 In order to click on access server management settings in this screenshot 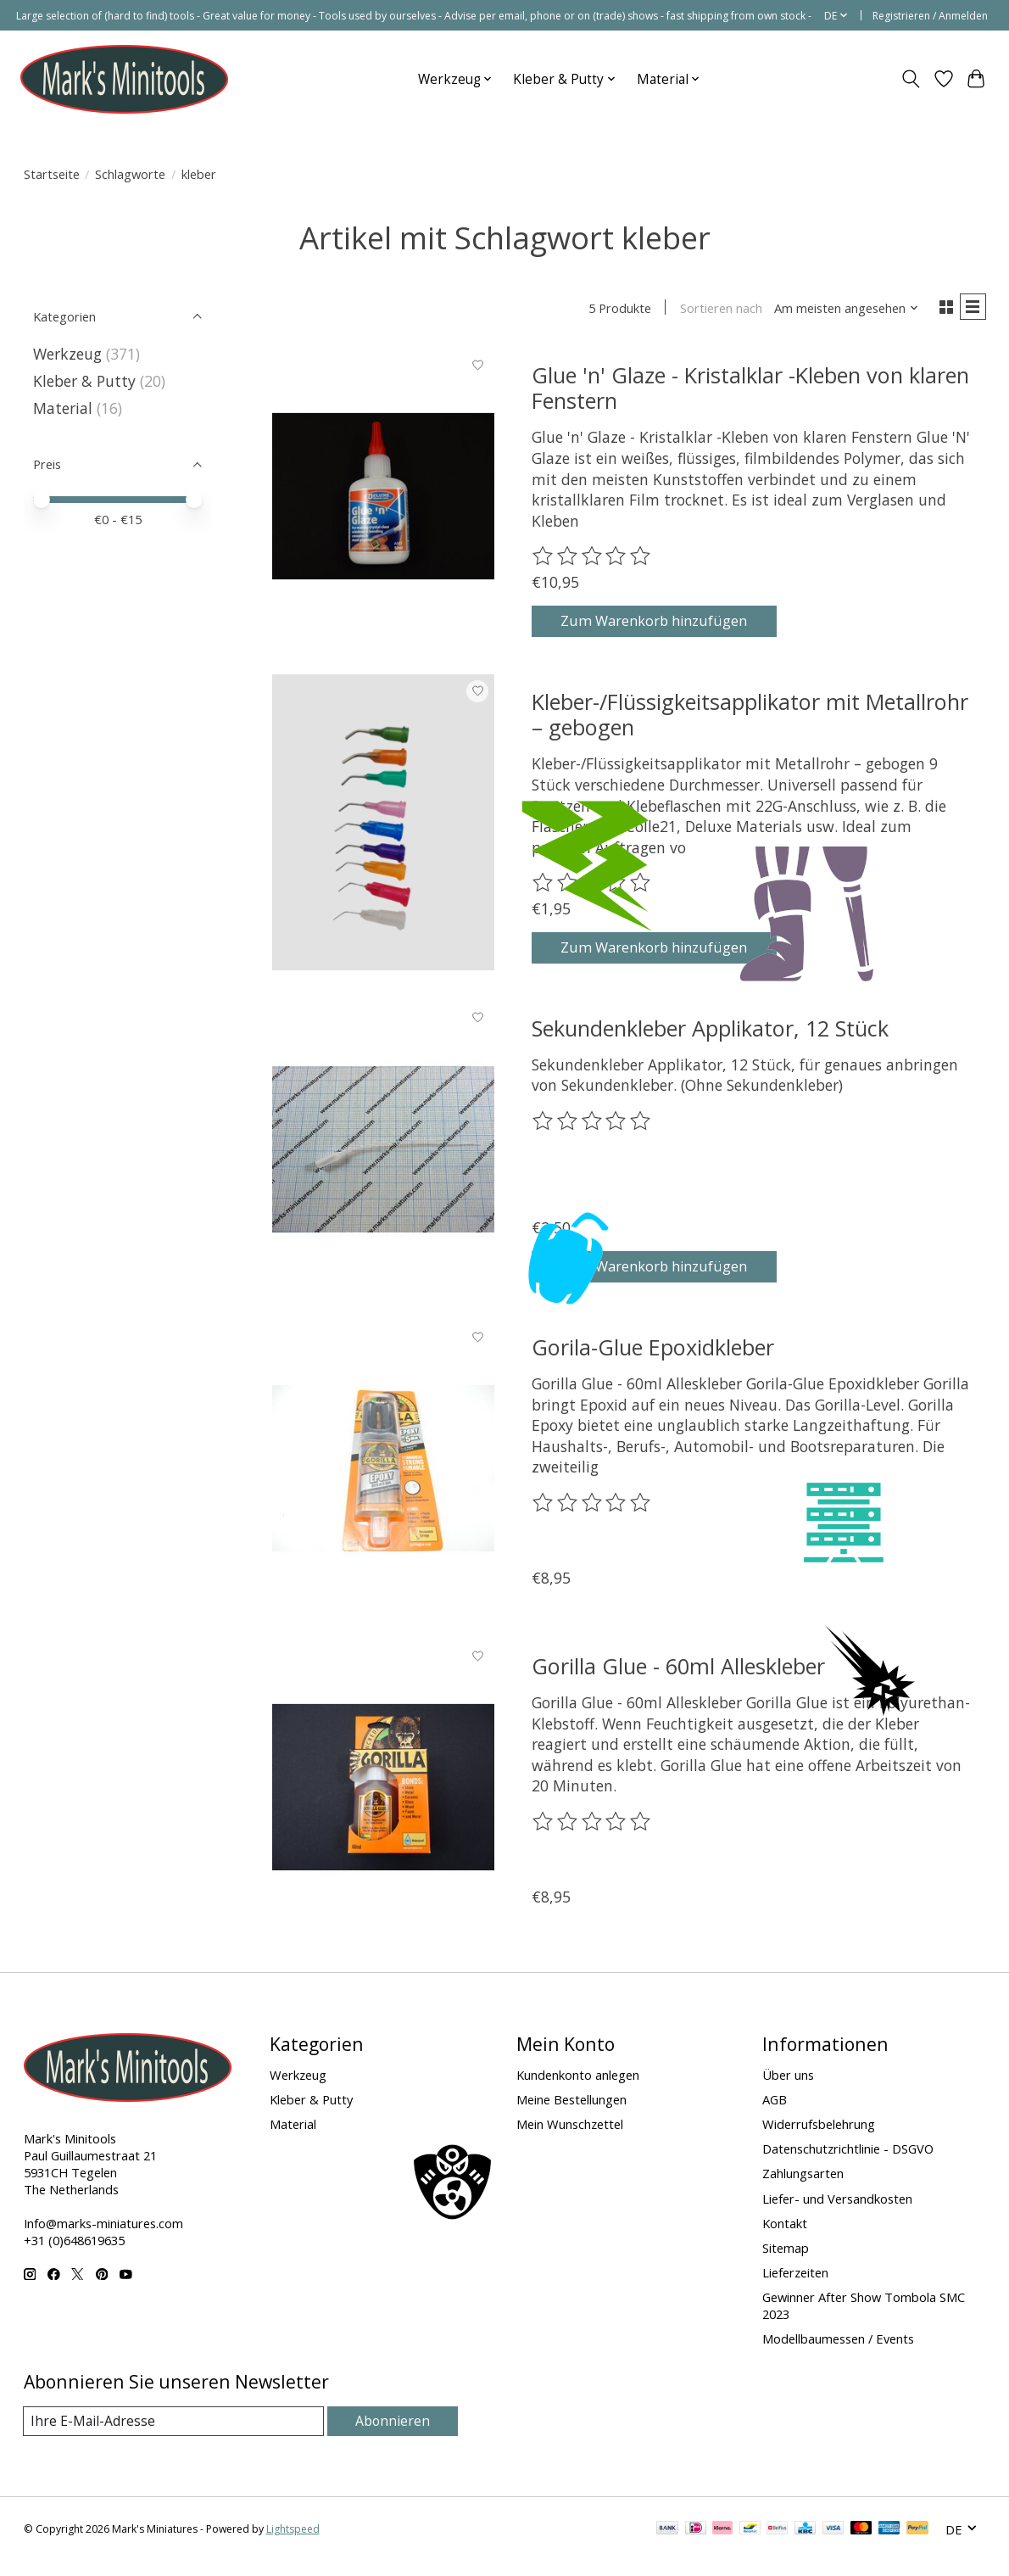, I will do `click(844, 1523)`.